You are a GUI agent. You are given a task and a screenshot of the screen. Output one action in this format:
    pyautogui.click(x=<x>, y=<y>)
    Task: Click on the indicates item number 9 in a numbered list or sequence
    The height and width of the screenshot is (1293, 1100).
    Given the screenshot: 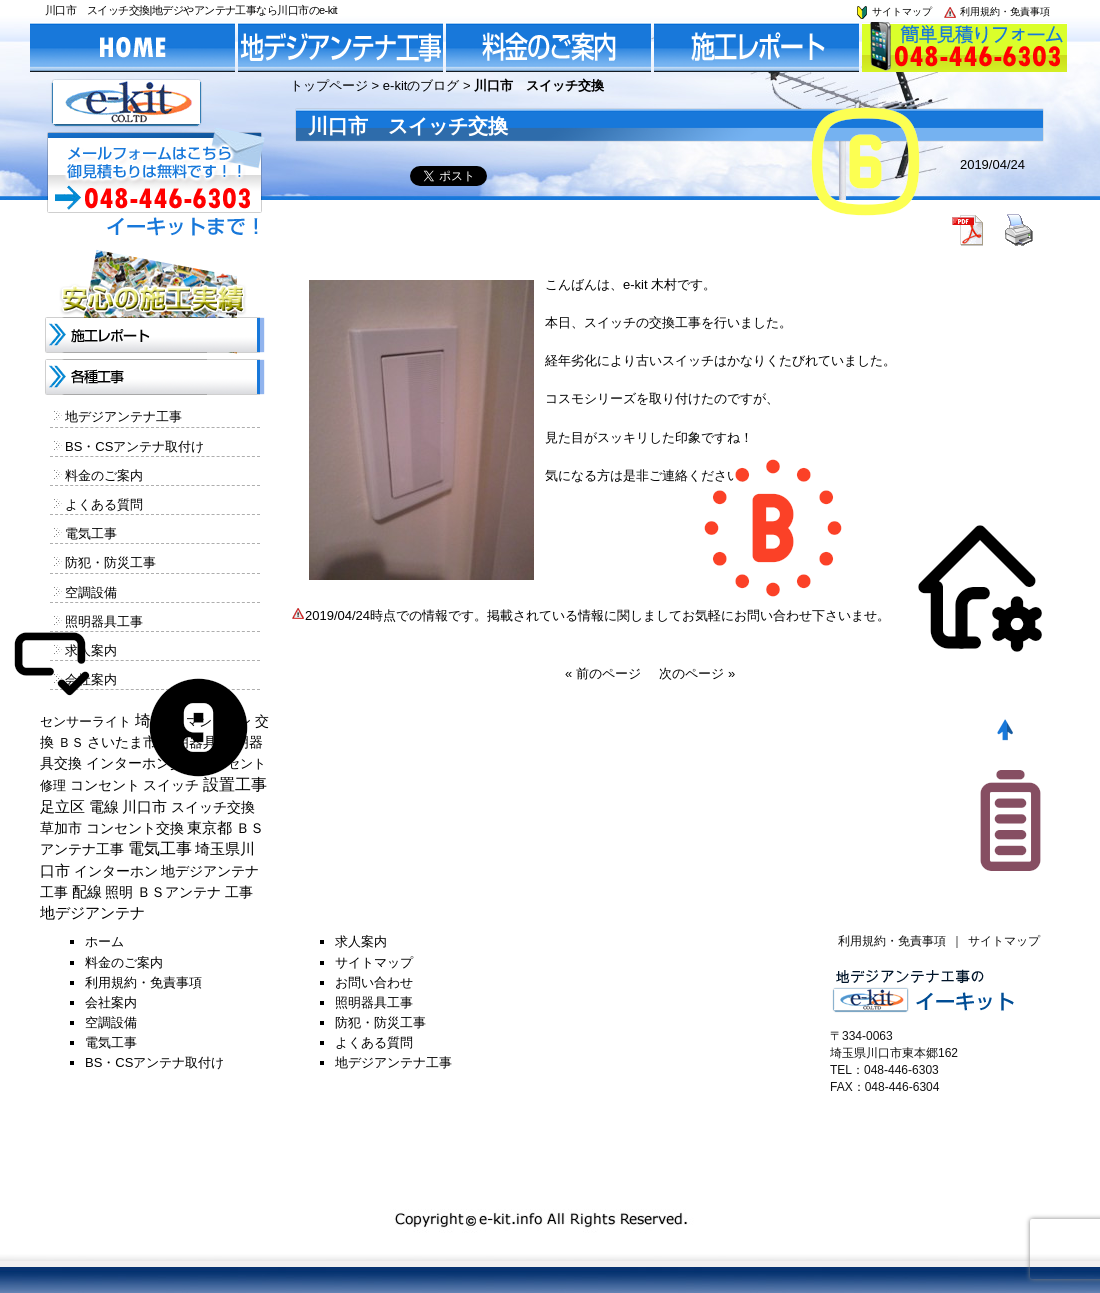 What is the action you would take?
    pyautogui.click(x=198, y=727)
    